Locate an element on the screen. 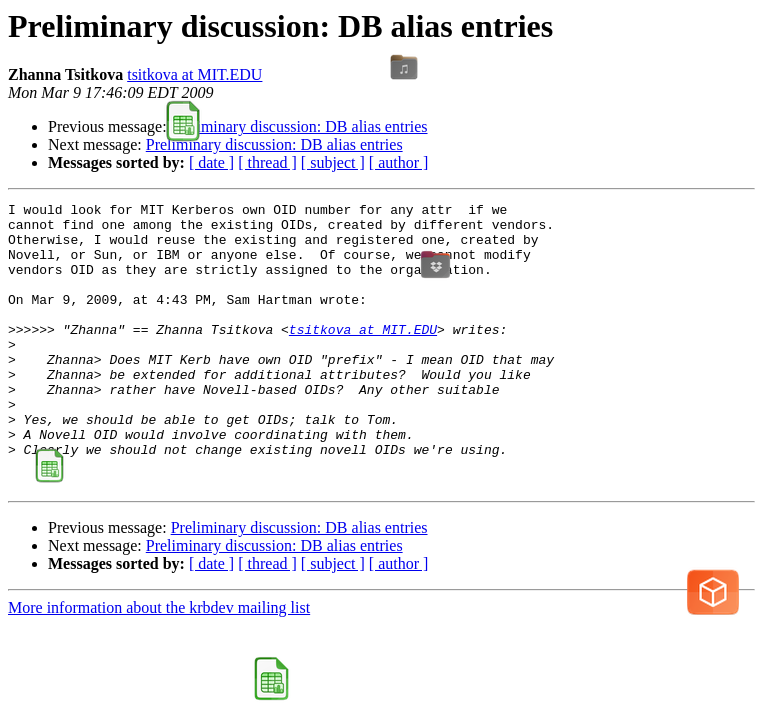 Image resolution: width=763 pixels, height=720 pixels. open dropbox synced folder is located at coordinates (435, 264).